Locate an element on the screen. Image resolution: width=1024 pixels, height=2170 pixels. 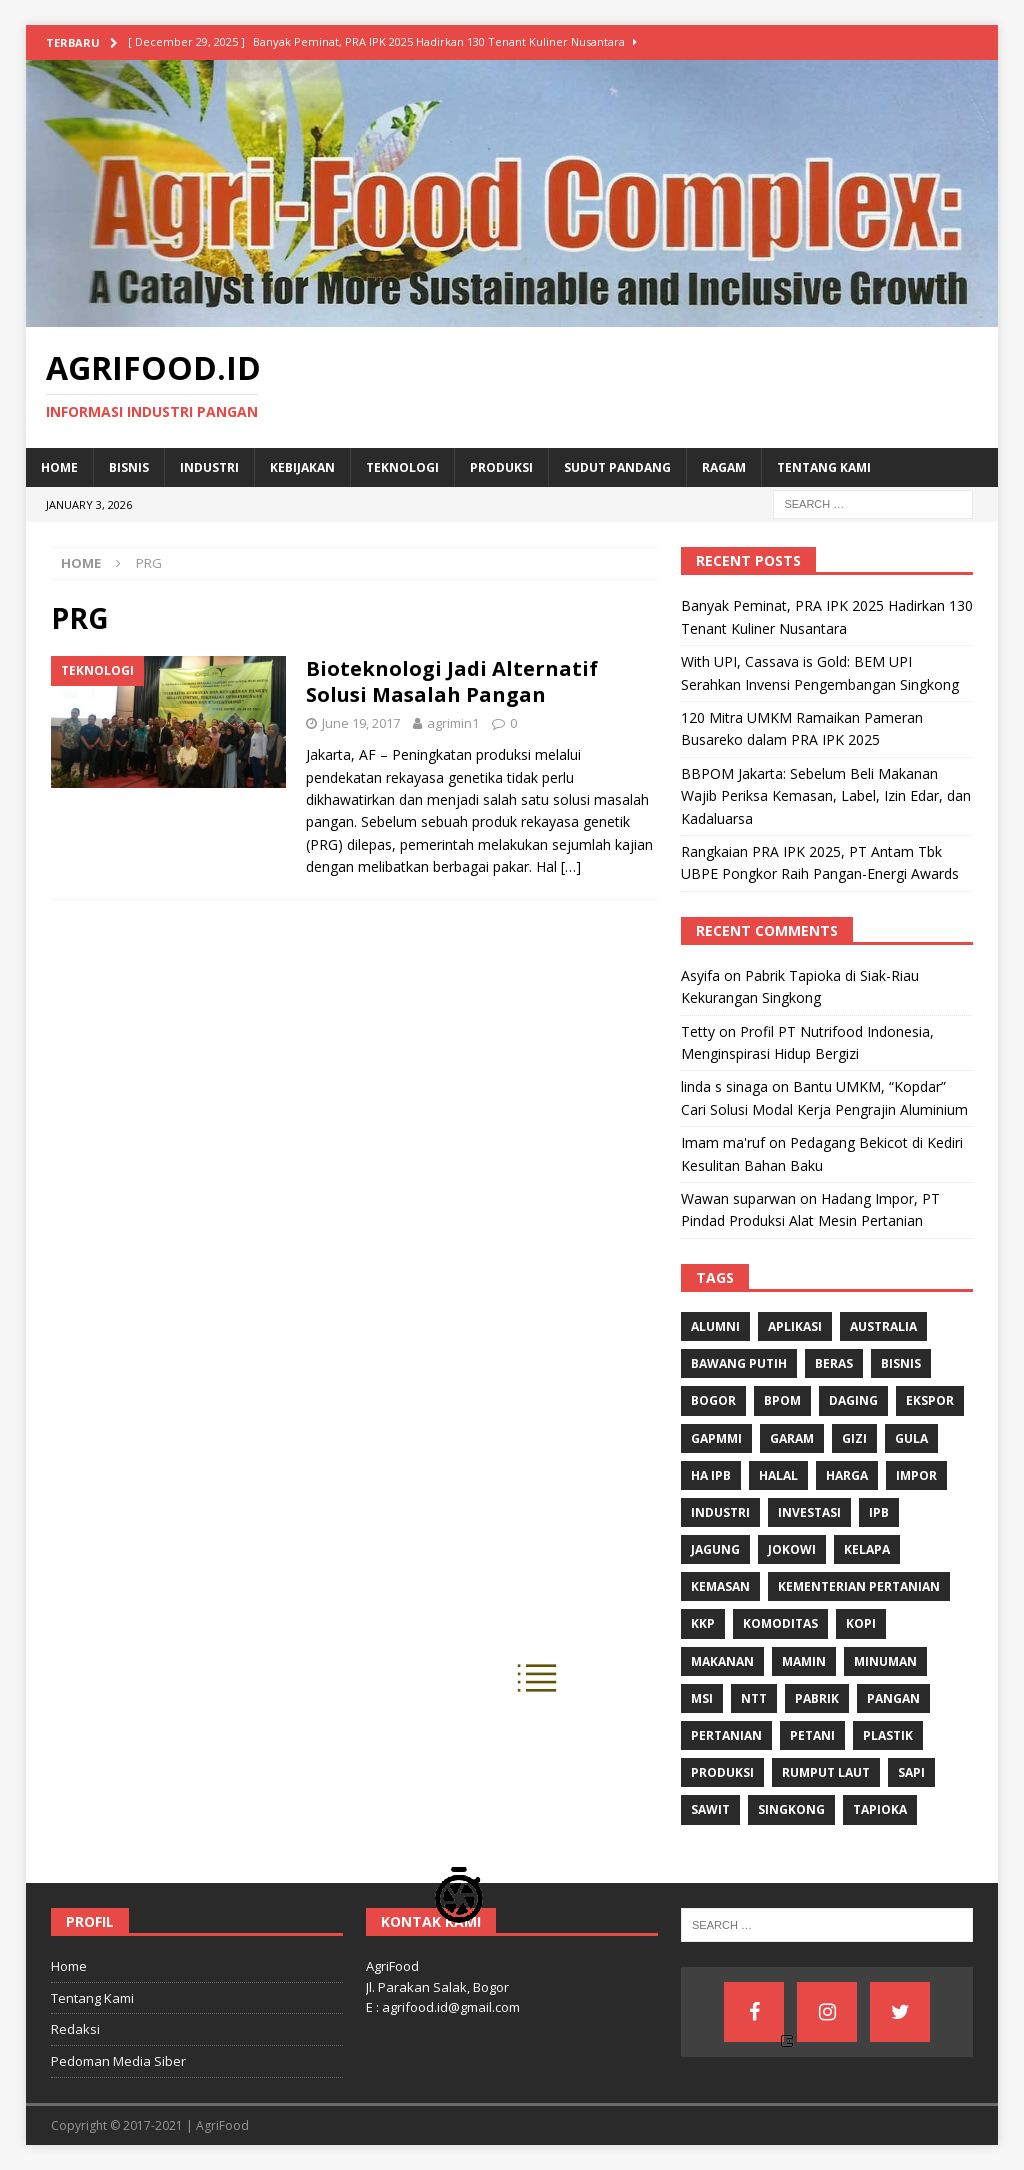
adjust camera shutter speed settings is located at coordinates (459, 1896).